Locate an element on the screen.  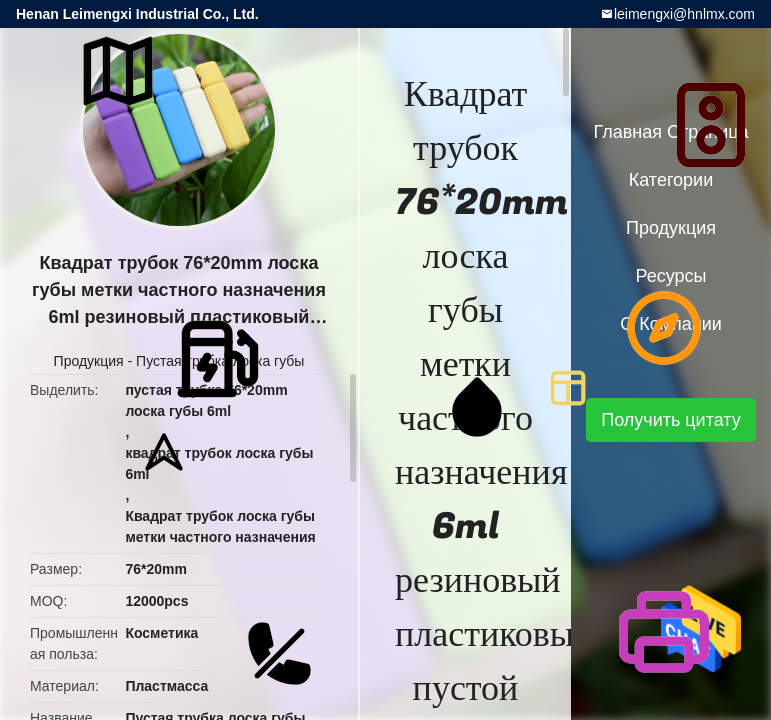
switch to grid or layout view is located at coordinates (568, 388).